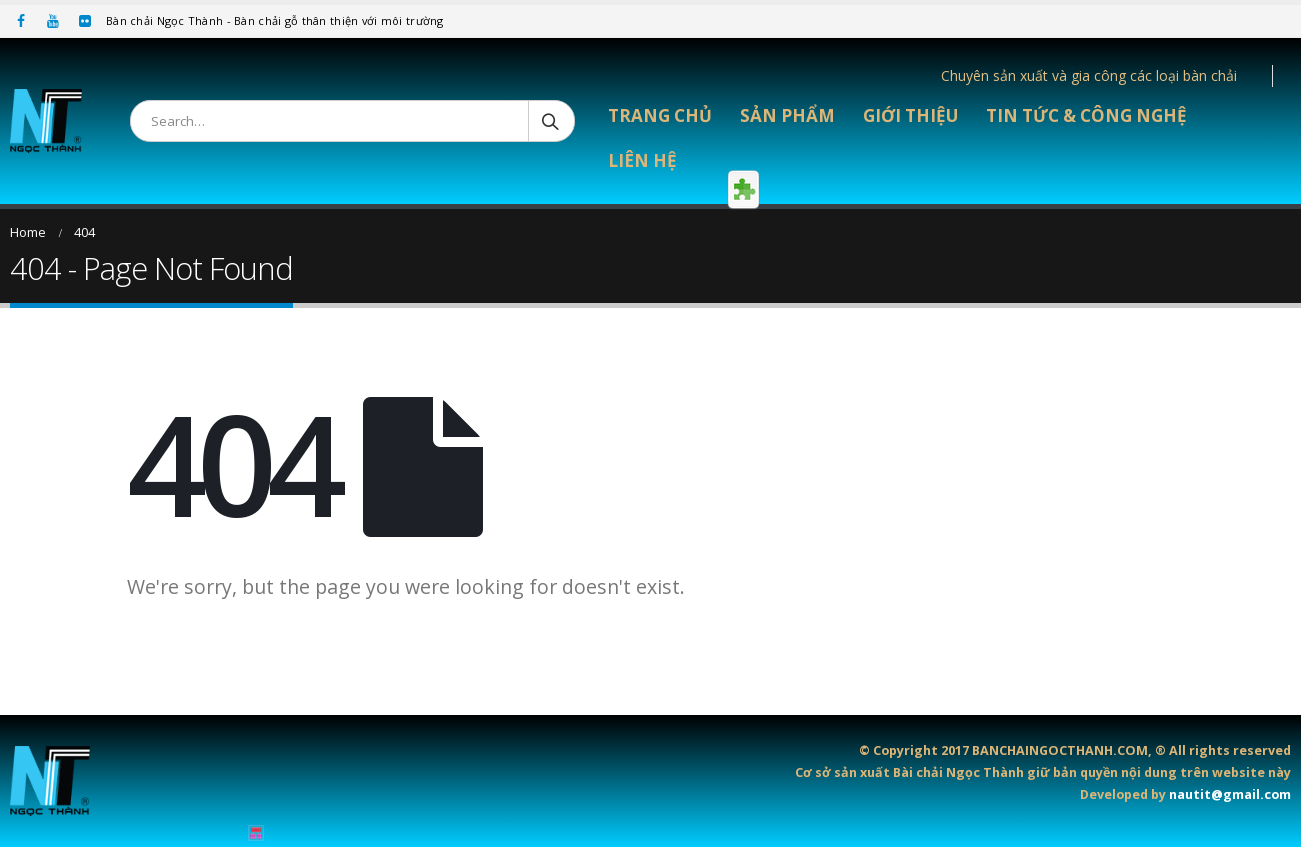 This screenshot has height=847, width=1301. Describe the element at coordinates (256, 833) in the screenshot. I see `select all items in the current view` at that location.